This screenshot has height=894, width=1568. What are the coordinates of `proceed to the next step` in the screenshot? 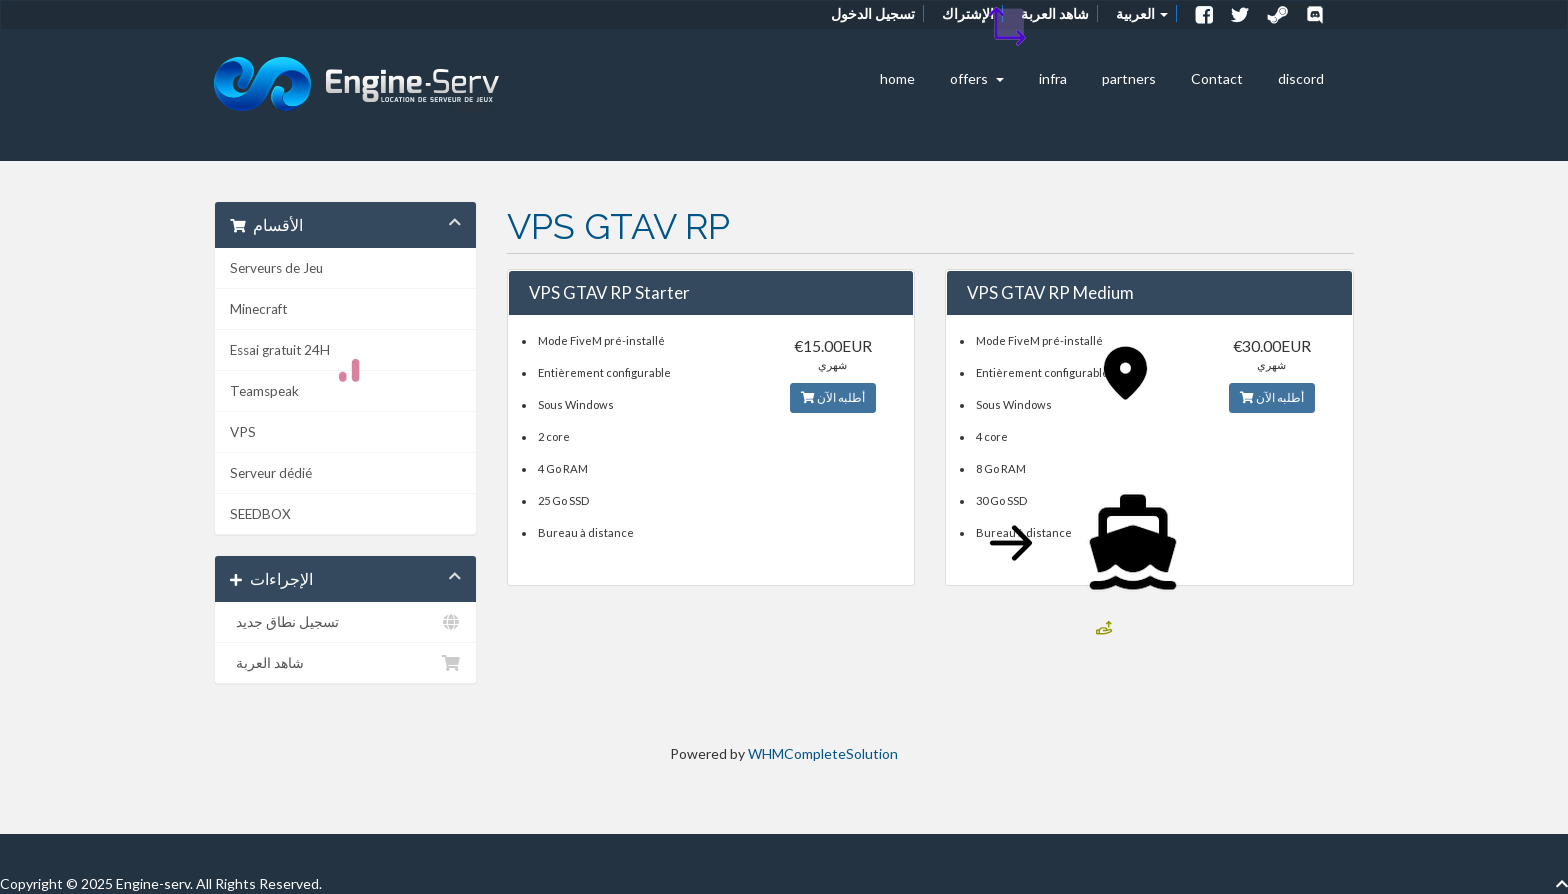 It's located at (1011, 543).